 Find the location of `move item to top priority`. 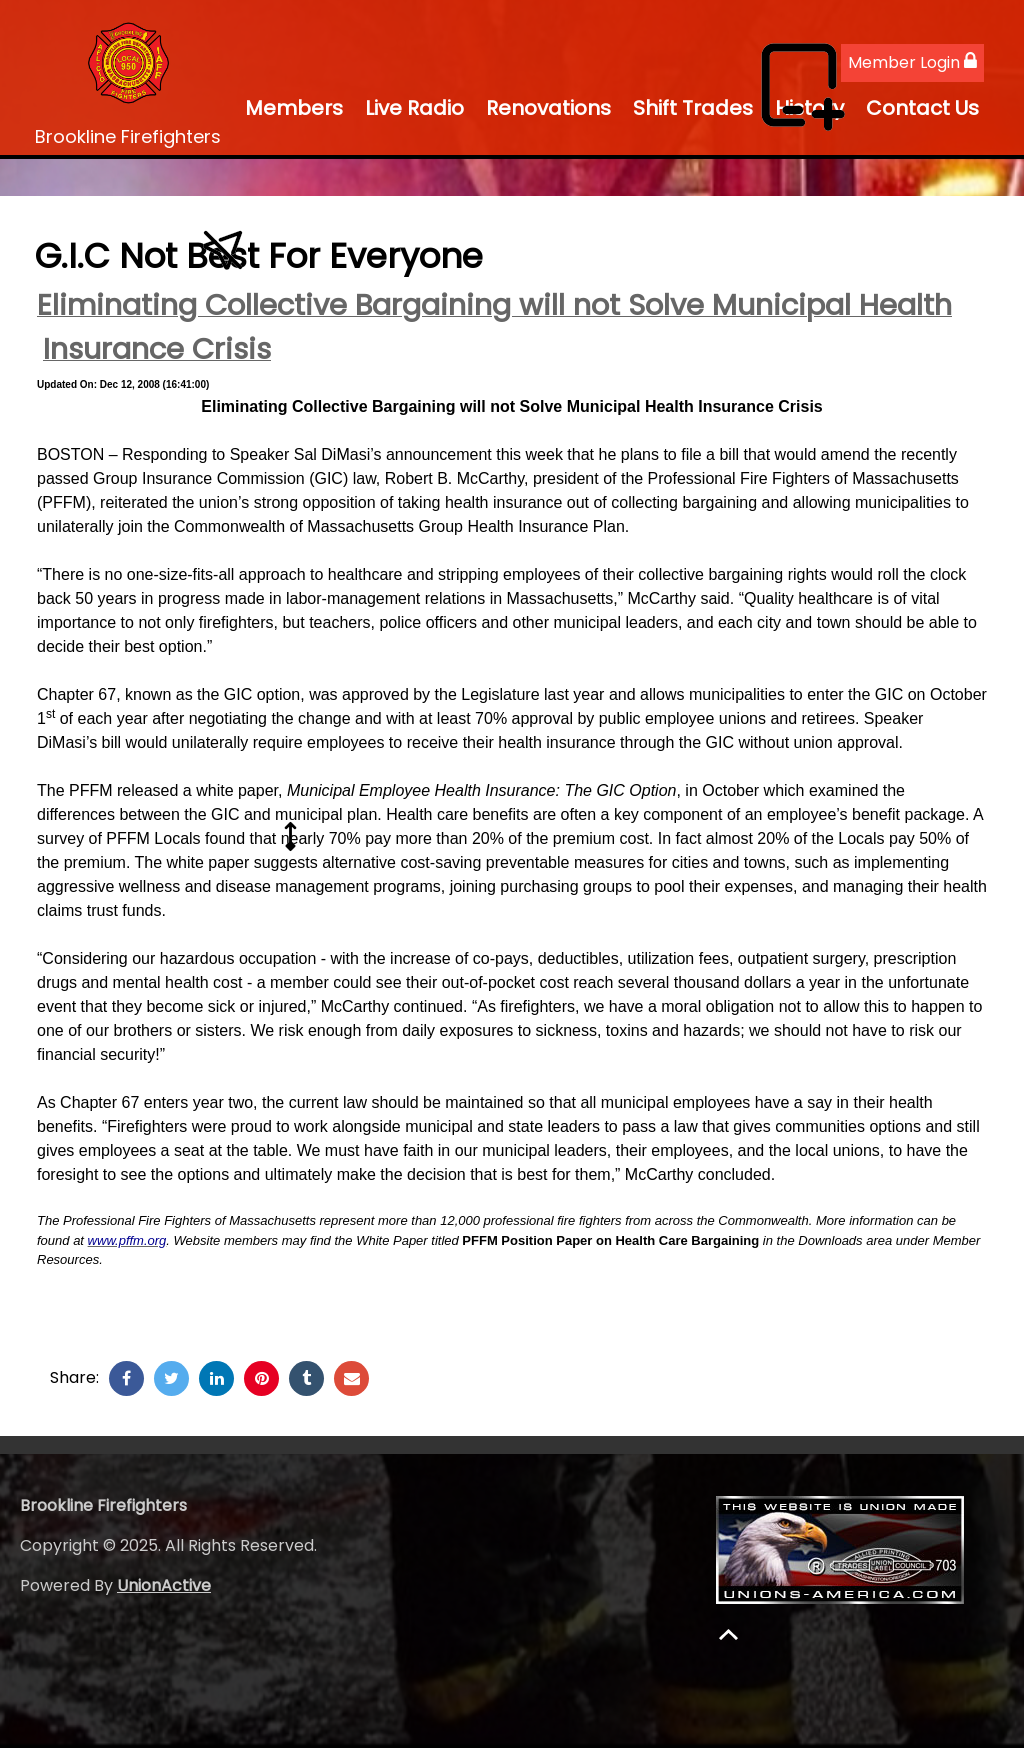

move item to top priority is located at coordinates (290, 836).